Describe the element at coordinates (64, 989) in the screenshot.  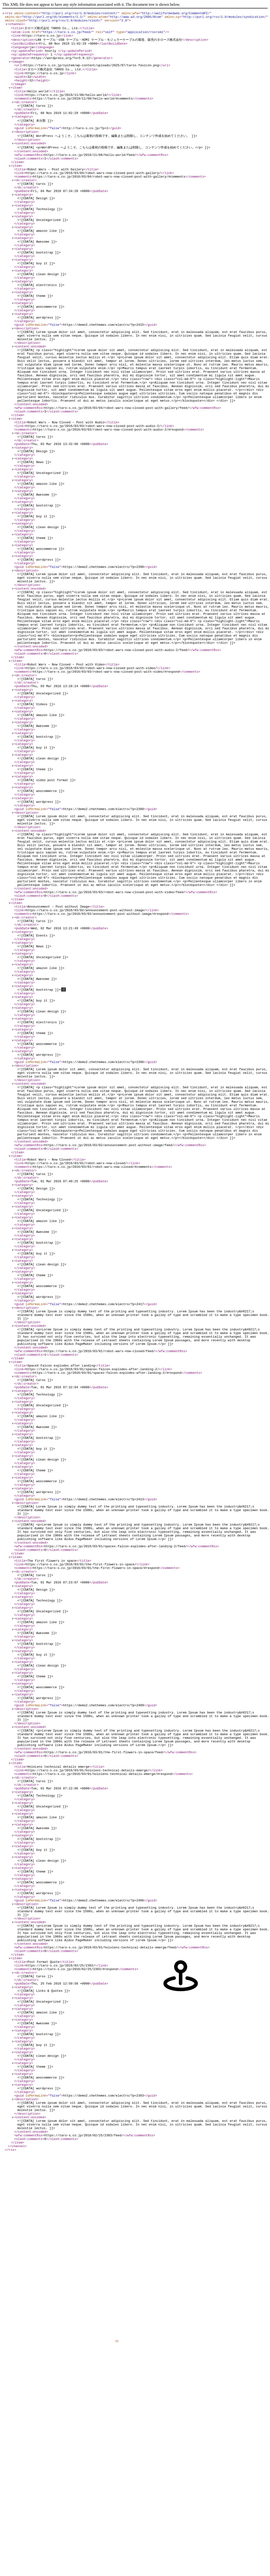
I see `switch to list view` at that location.